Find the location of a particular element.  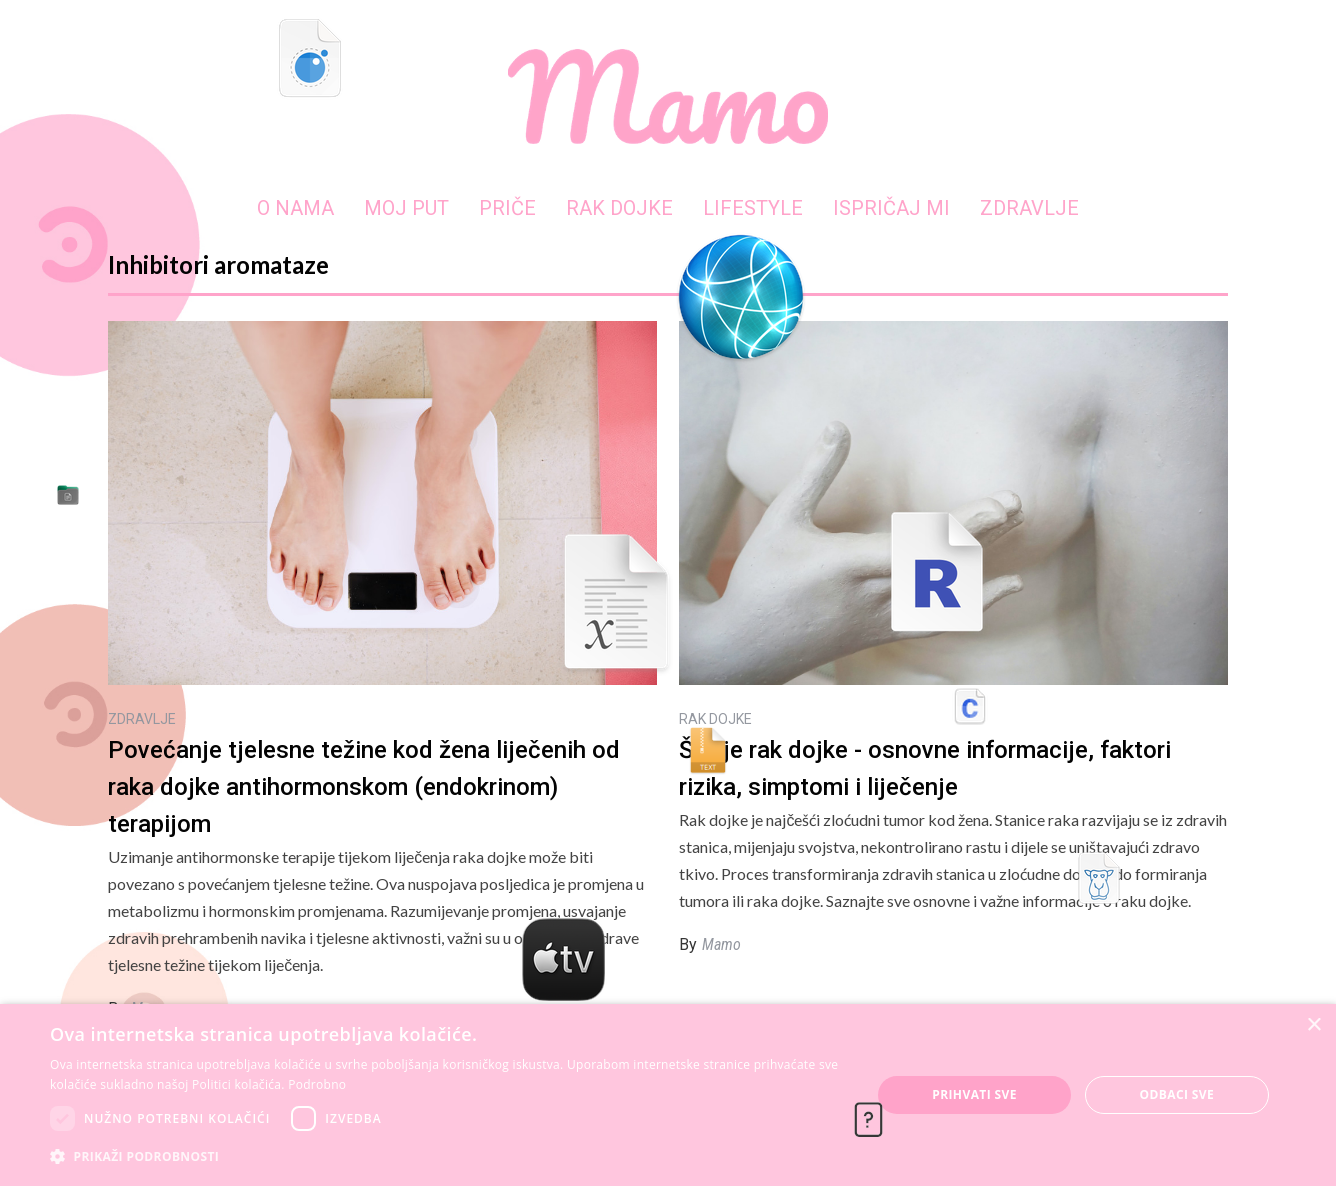

lua script file is located at coordinates (310, 58).